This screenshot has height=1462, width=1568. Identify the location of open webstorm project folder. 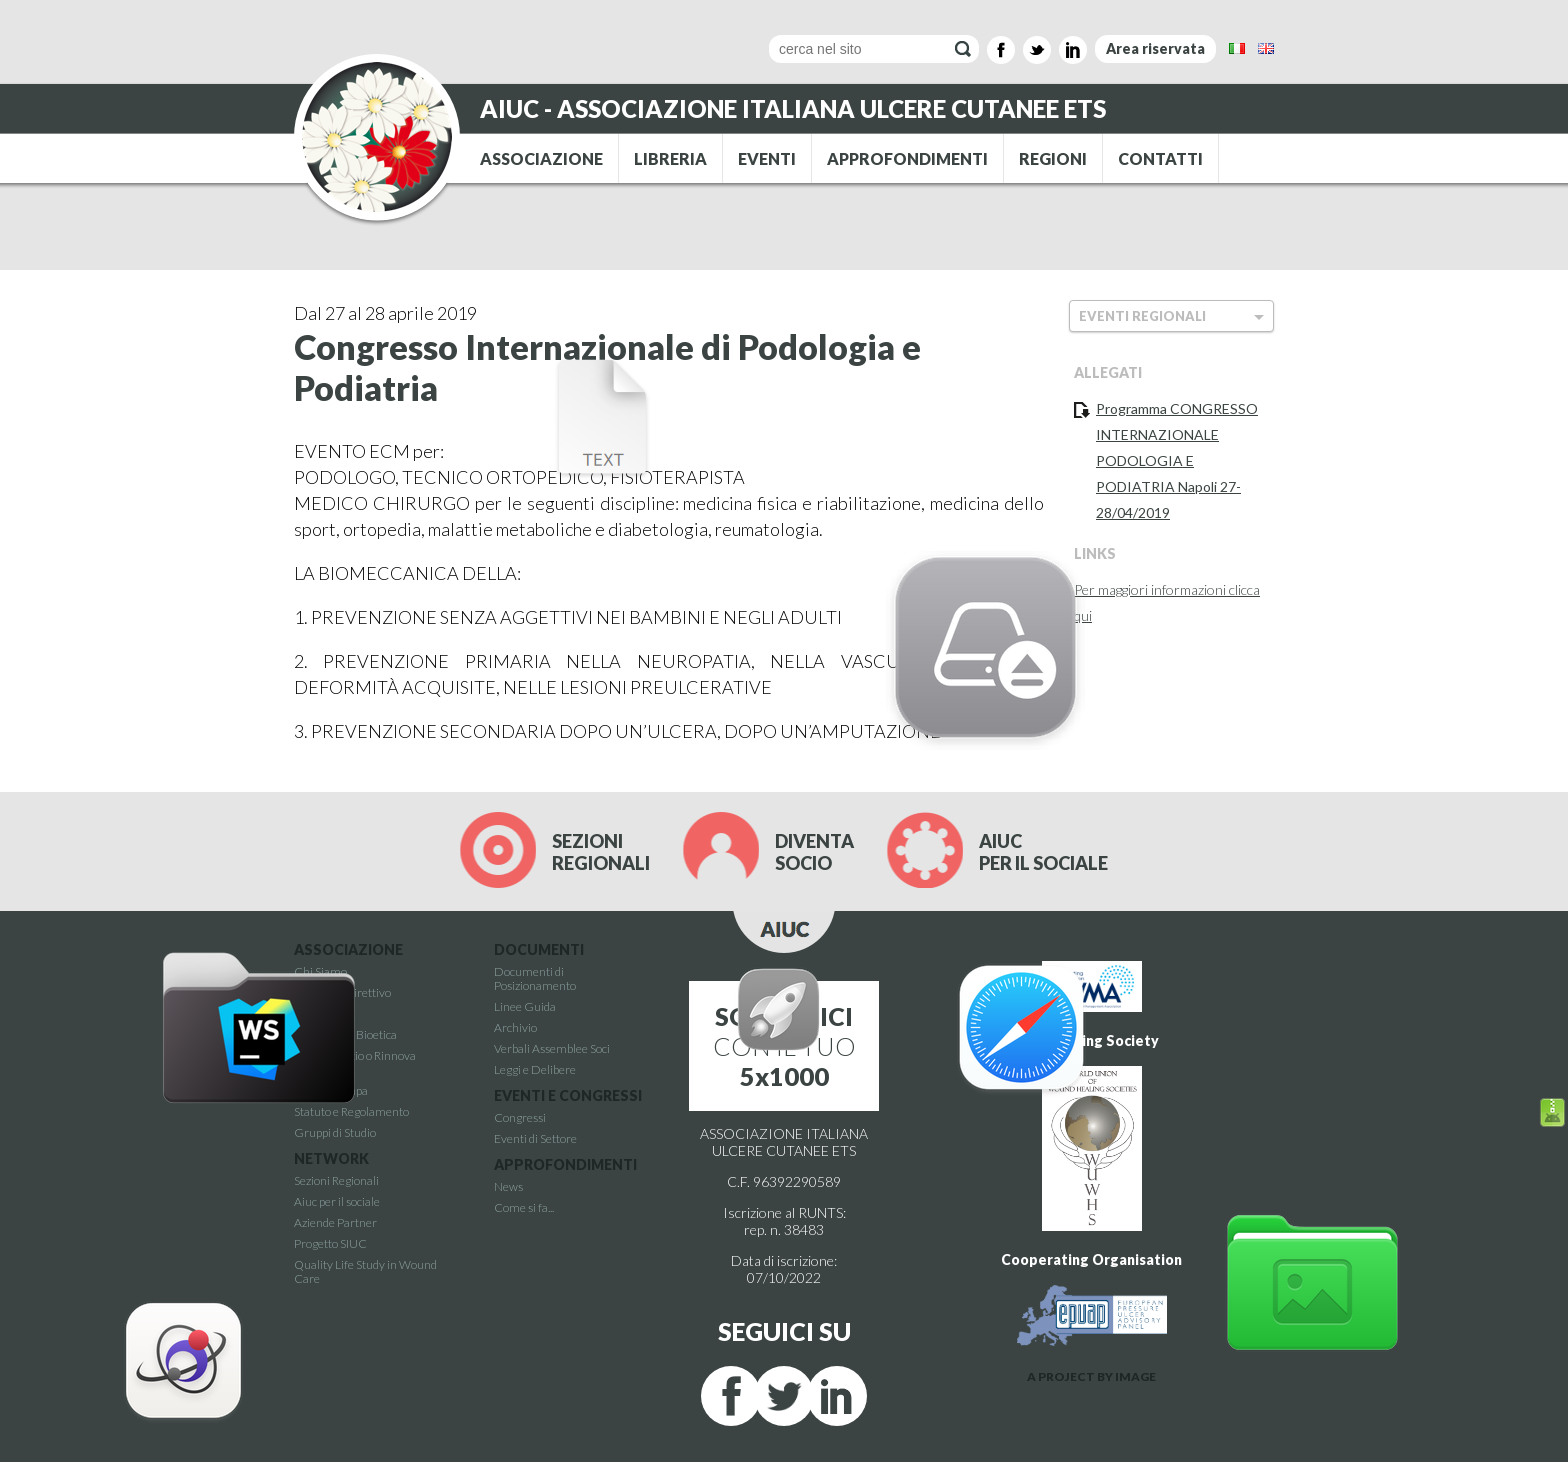
(258, 1033).